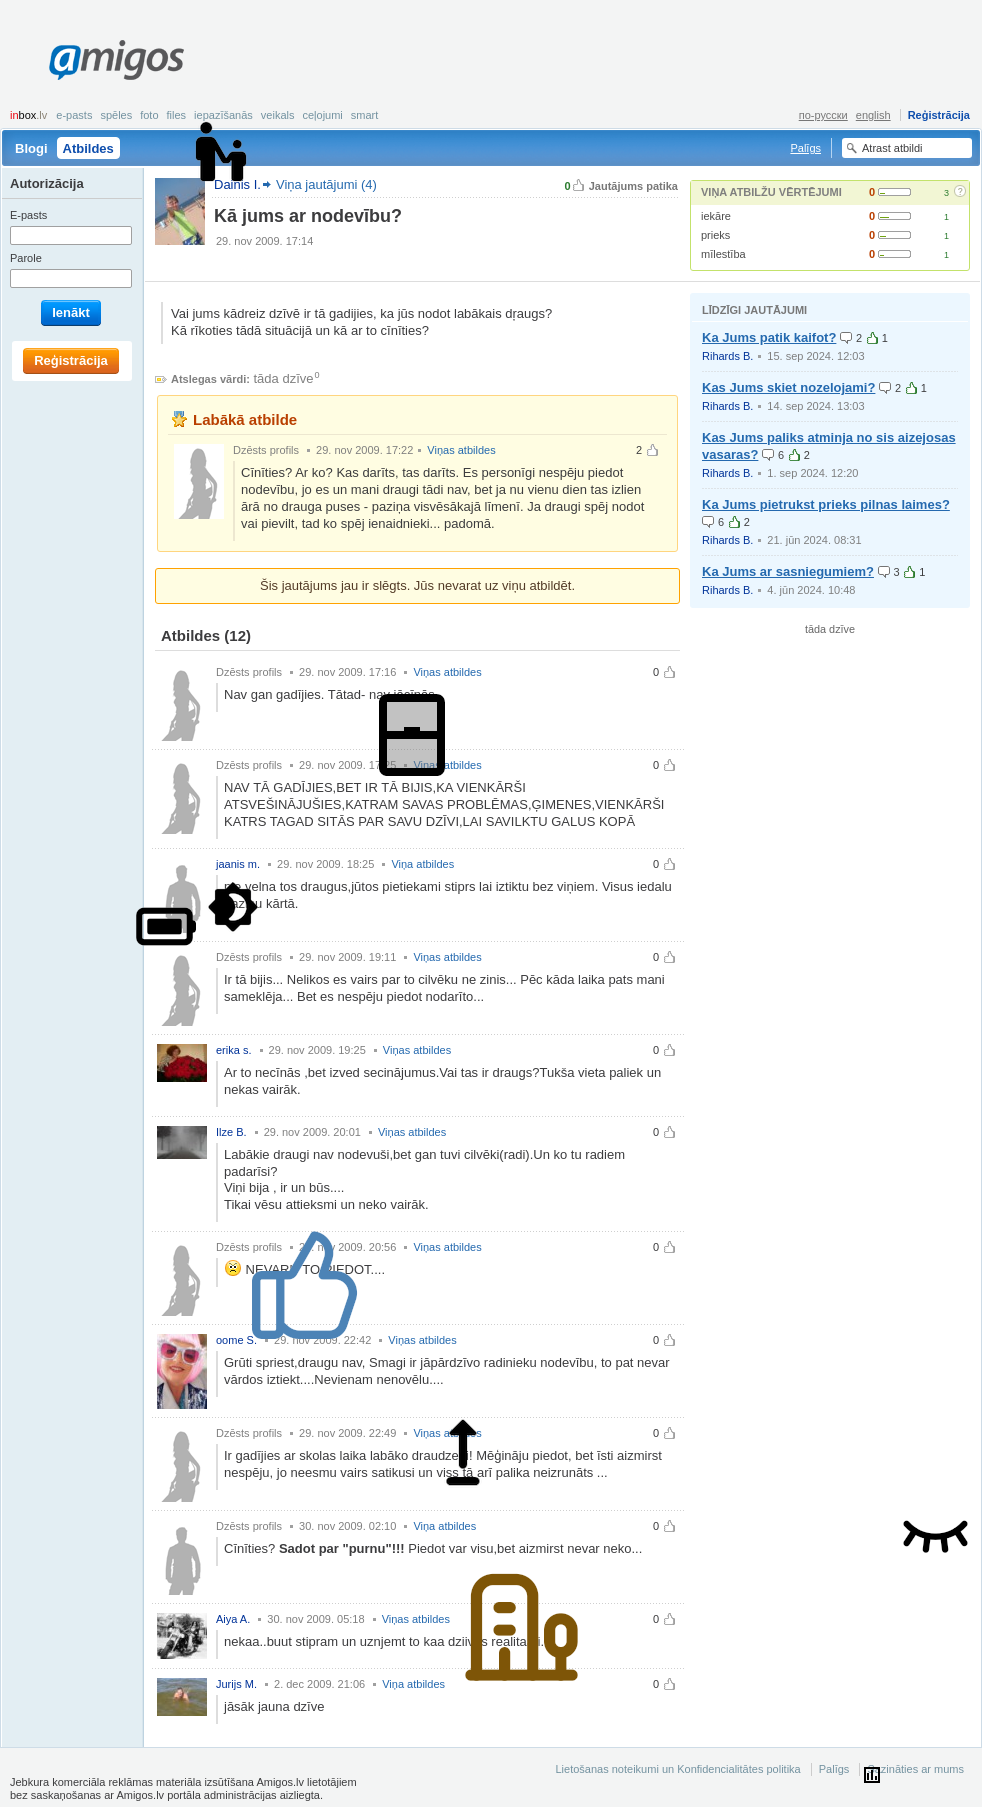  Describe the element at coordinates (872, 1775) in the screenshot. I see `insert a chart or graph into a document` at that location.